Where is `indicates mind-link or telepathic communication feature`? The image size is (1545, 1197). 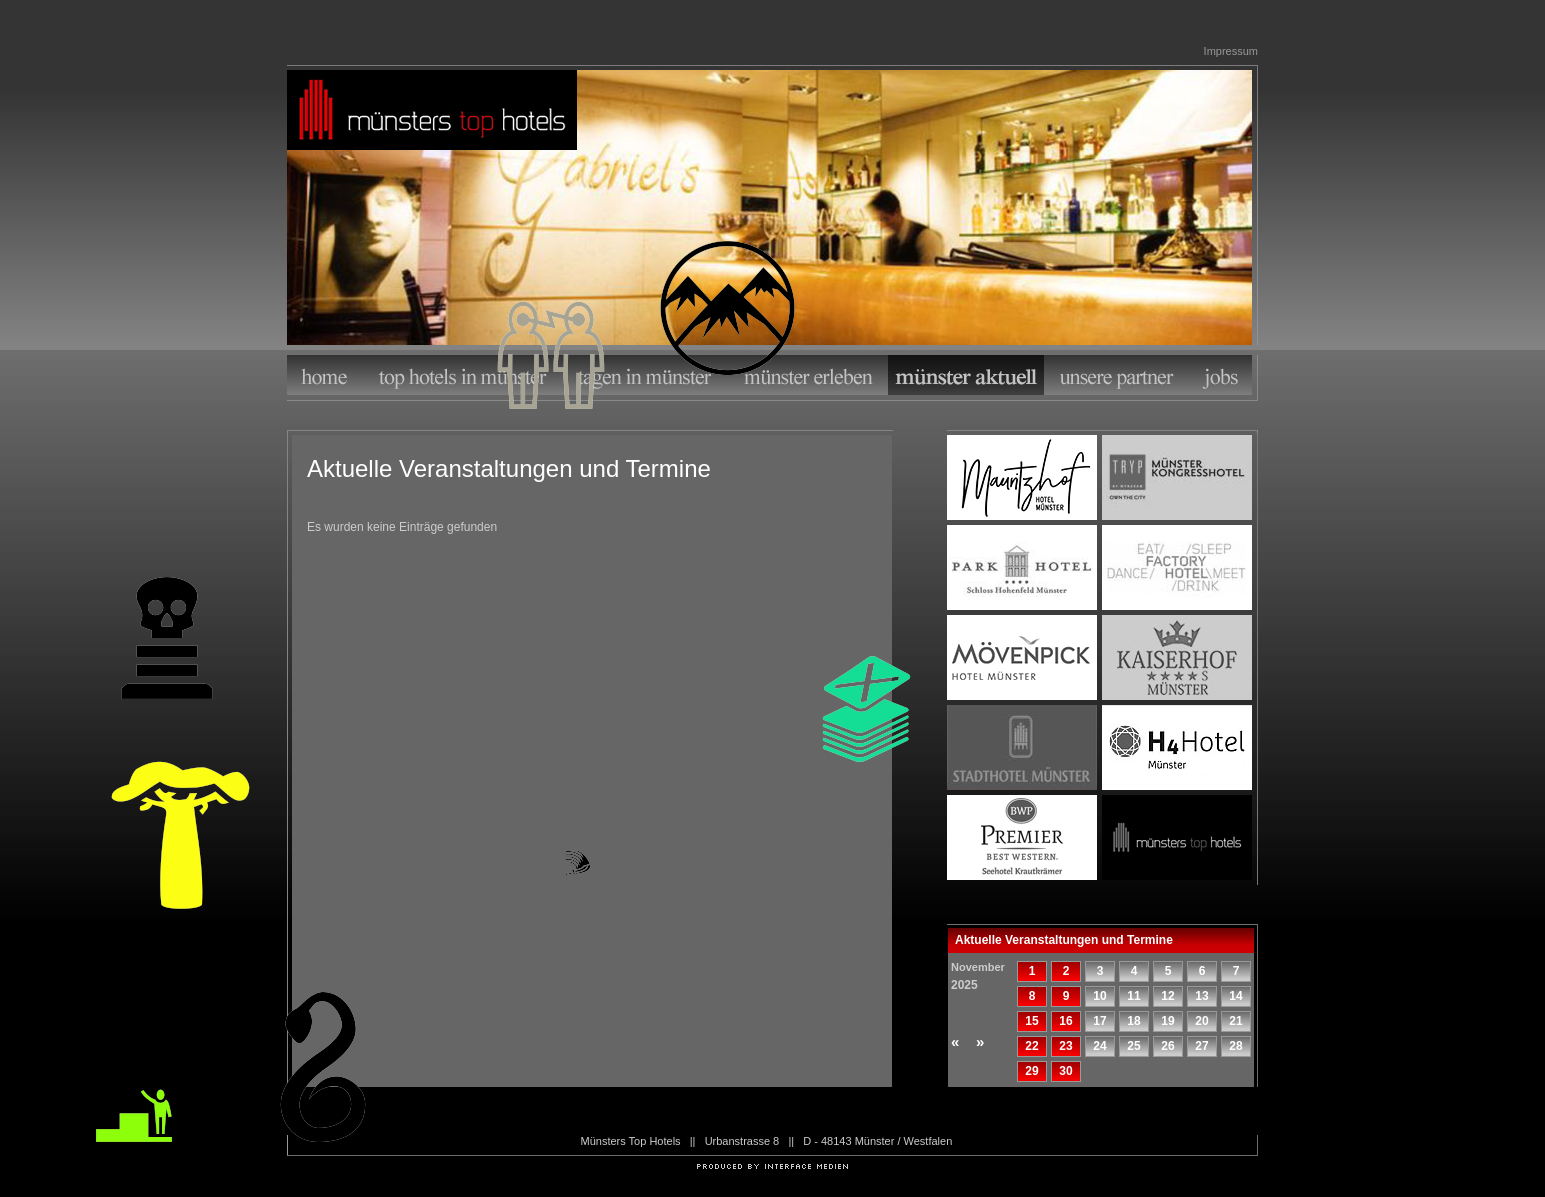
indicates mind-link or telepathic communication feature is located at coordinates (551, 355).